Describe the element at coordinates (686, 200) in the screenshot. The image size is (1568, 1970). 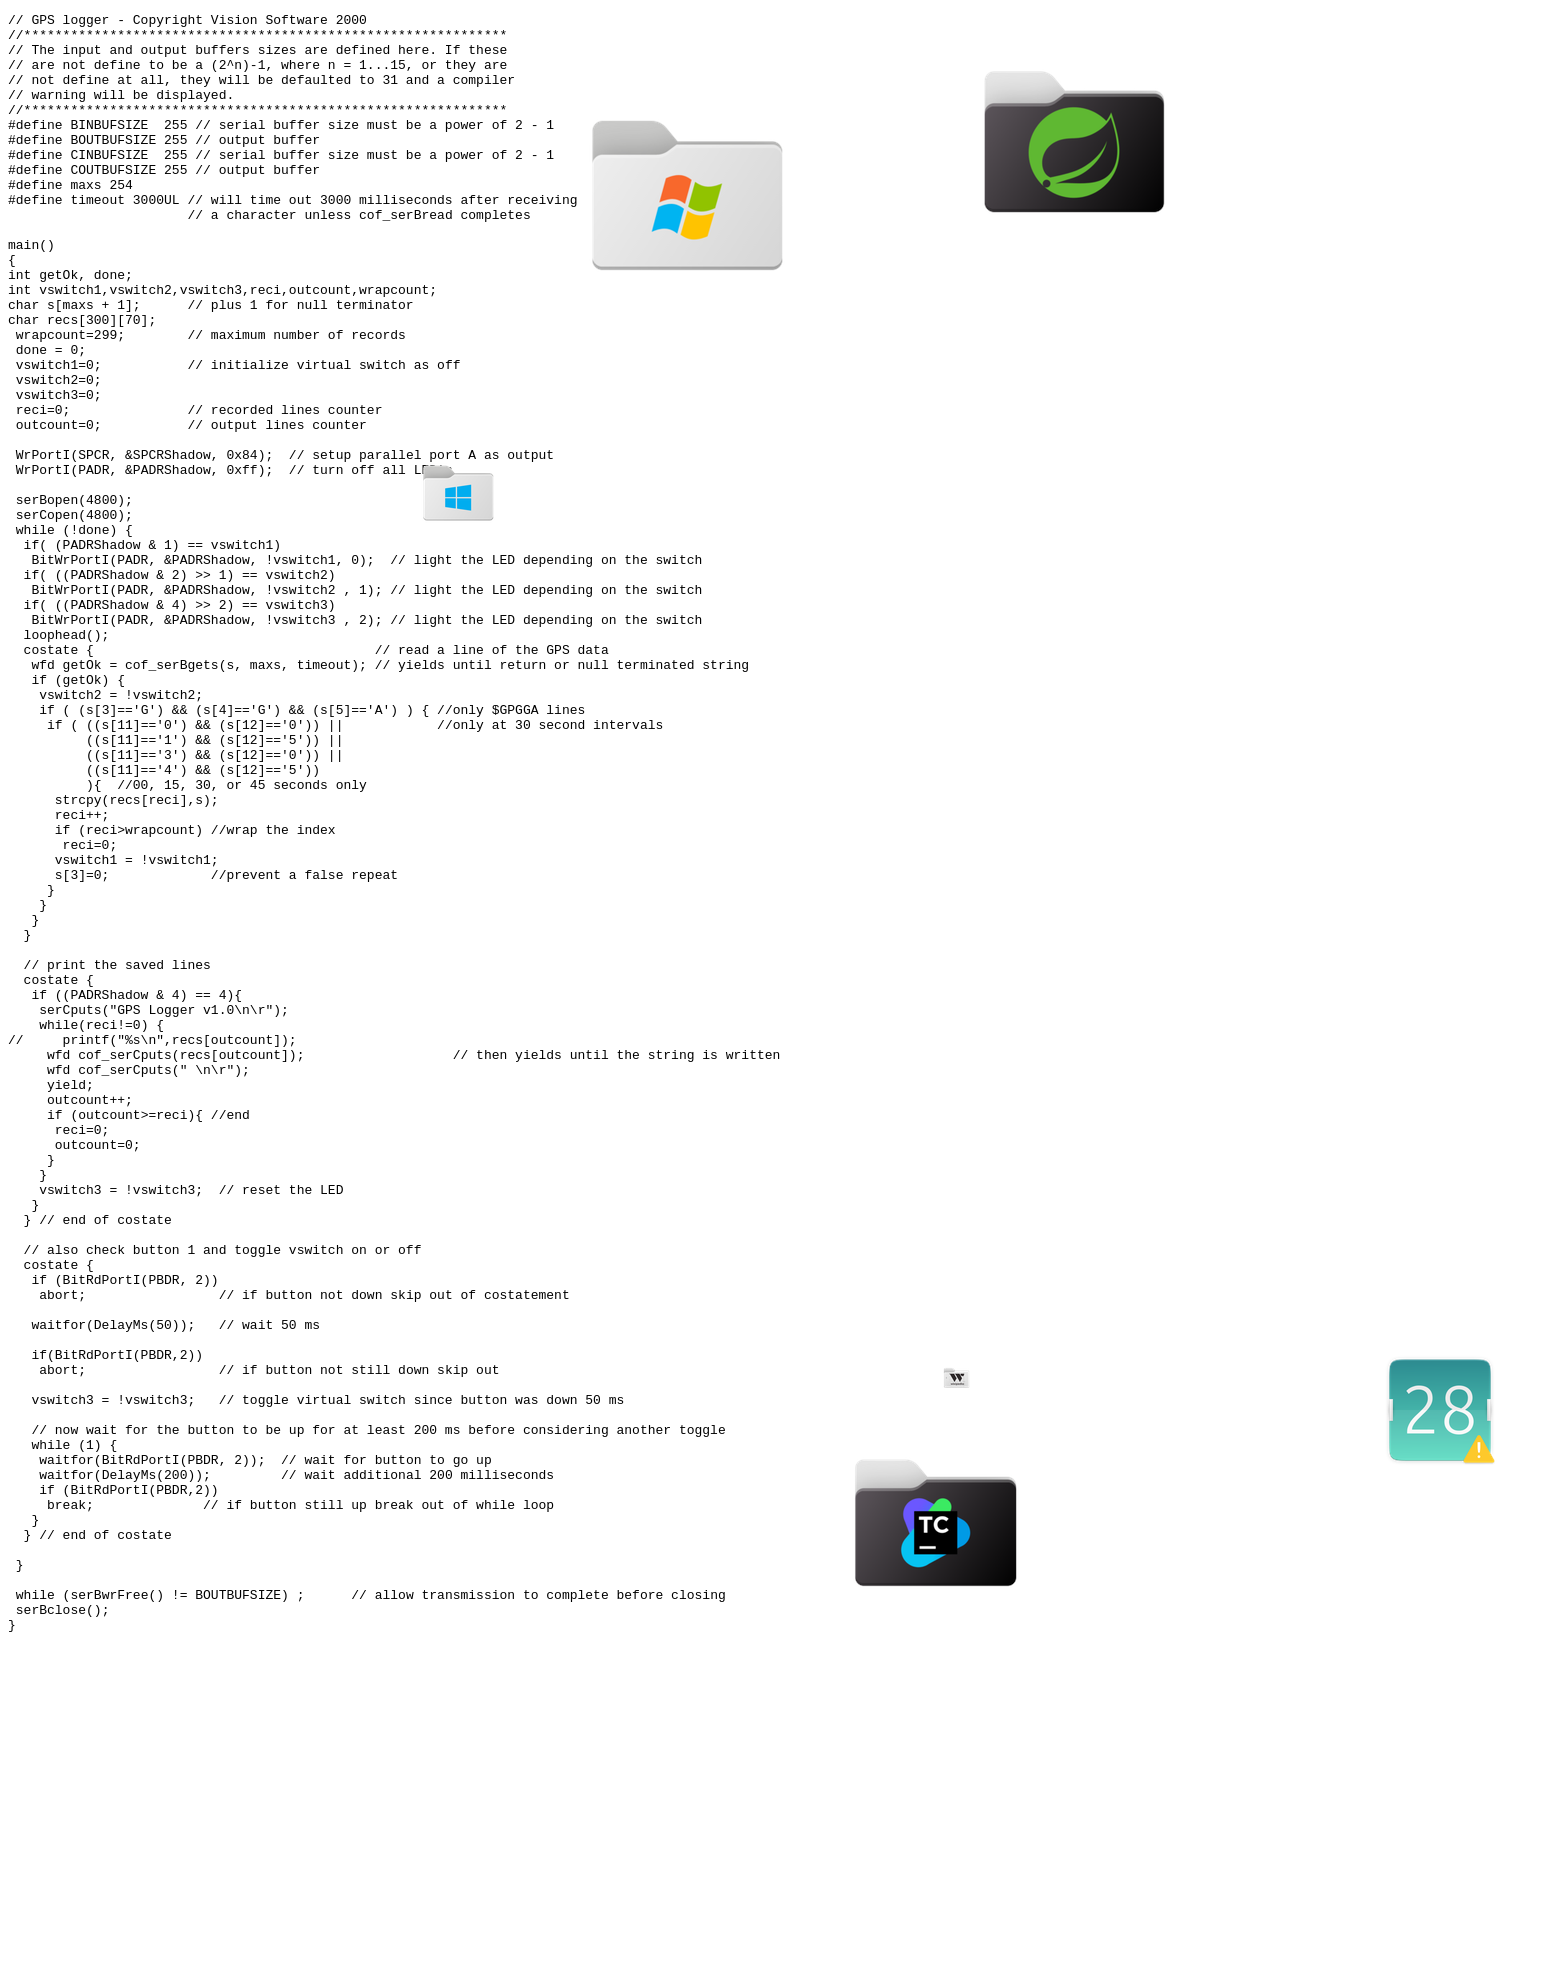
I see `open windows 7 system files folder` at that location.